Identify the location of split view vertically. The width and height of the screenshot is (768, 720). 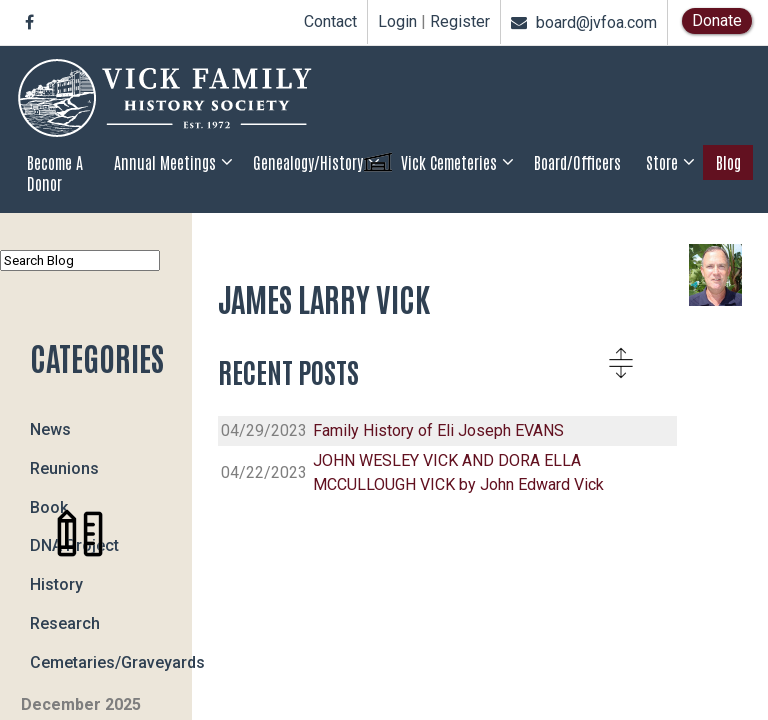
(621, 363).